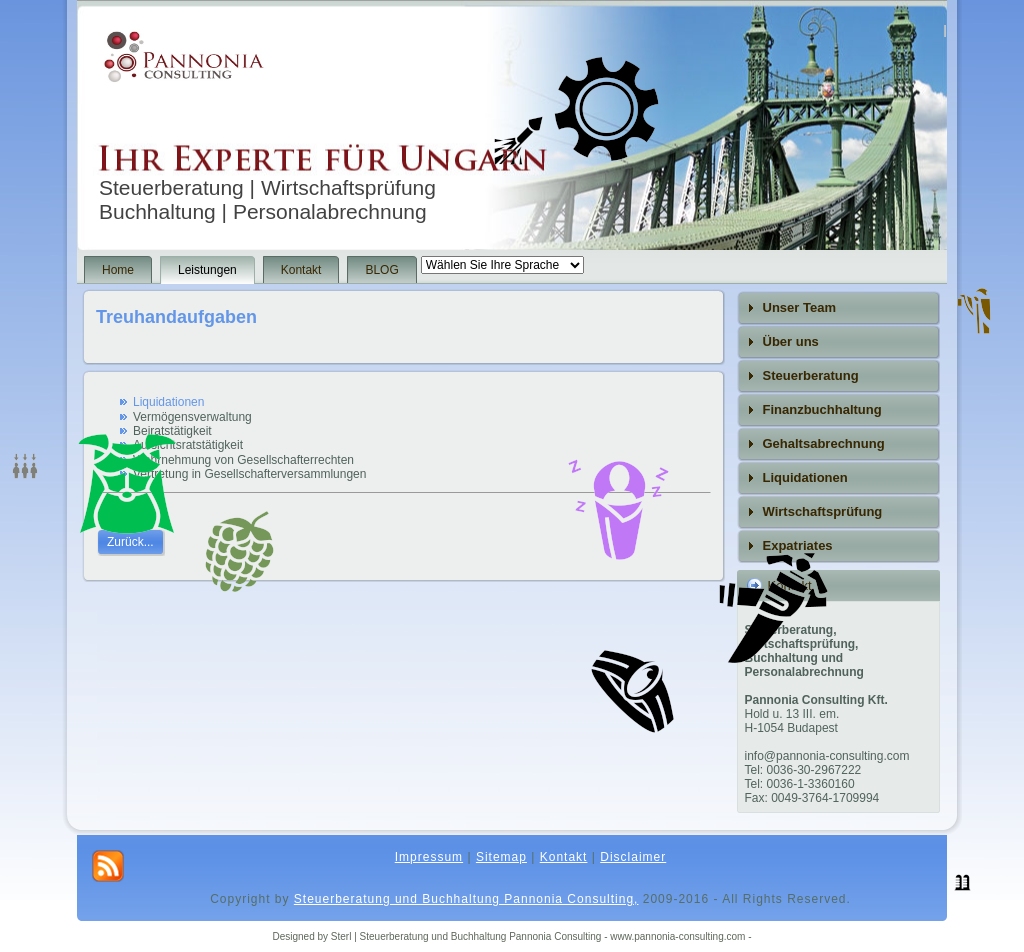 The width and height of the screenshot is (1024, 952). Describe the element at coordinates (127, 483) in the screenshot. I see `equip armor or cape to character` at that location.